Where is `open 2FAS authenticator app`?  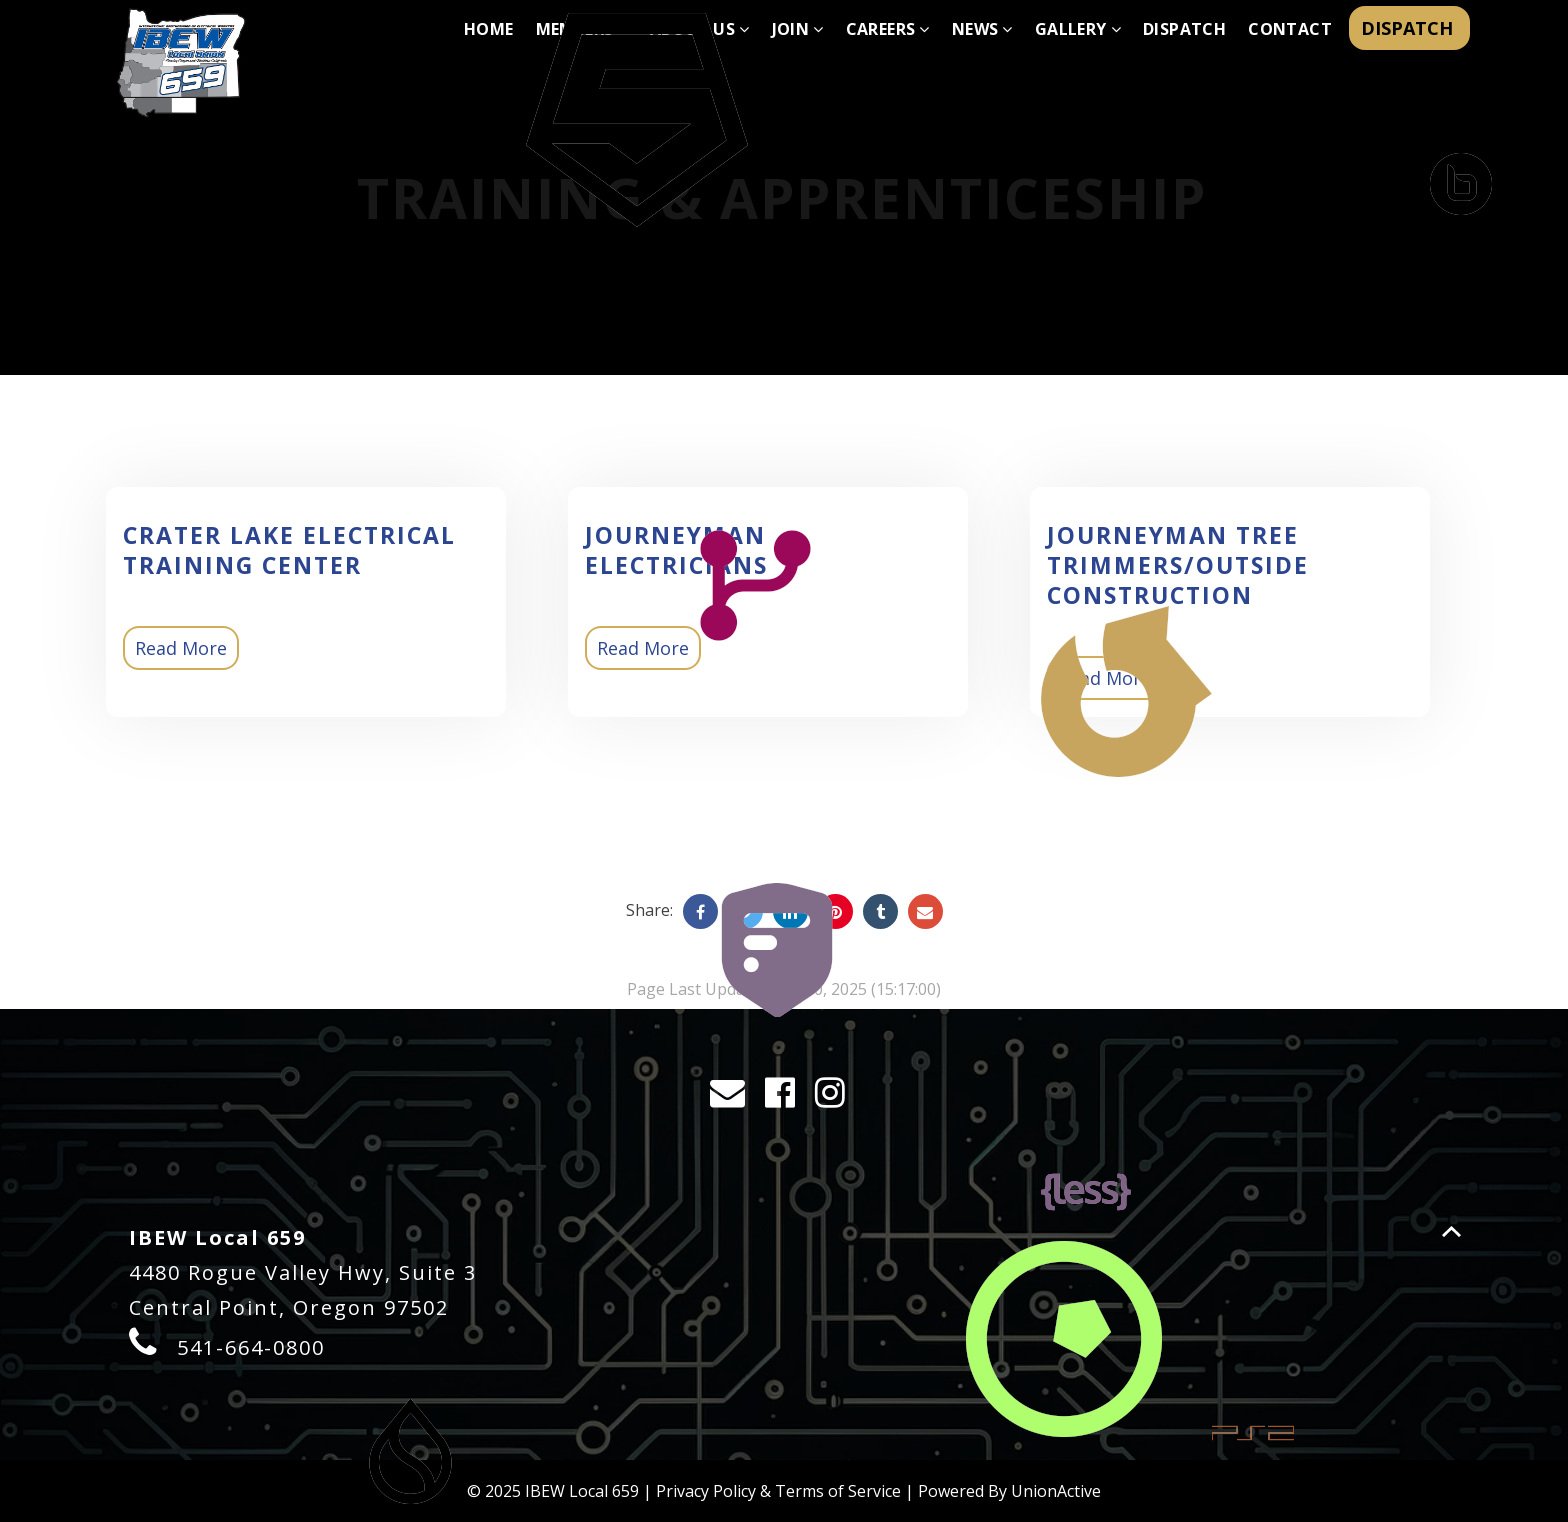
open 2FAS authenticator app is located at coordinates (777, 950).